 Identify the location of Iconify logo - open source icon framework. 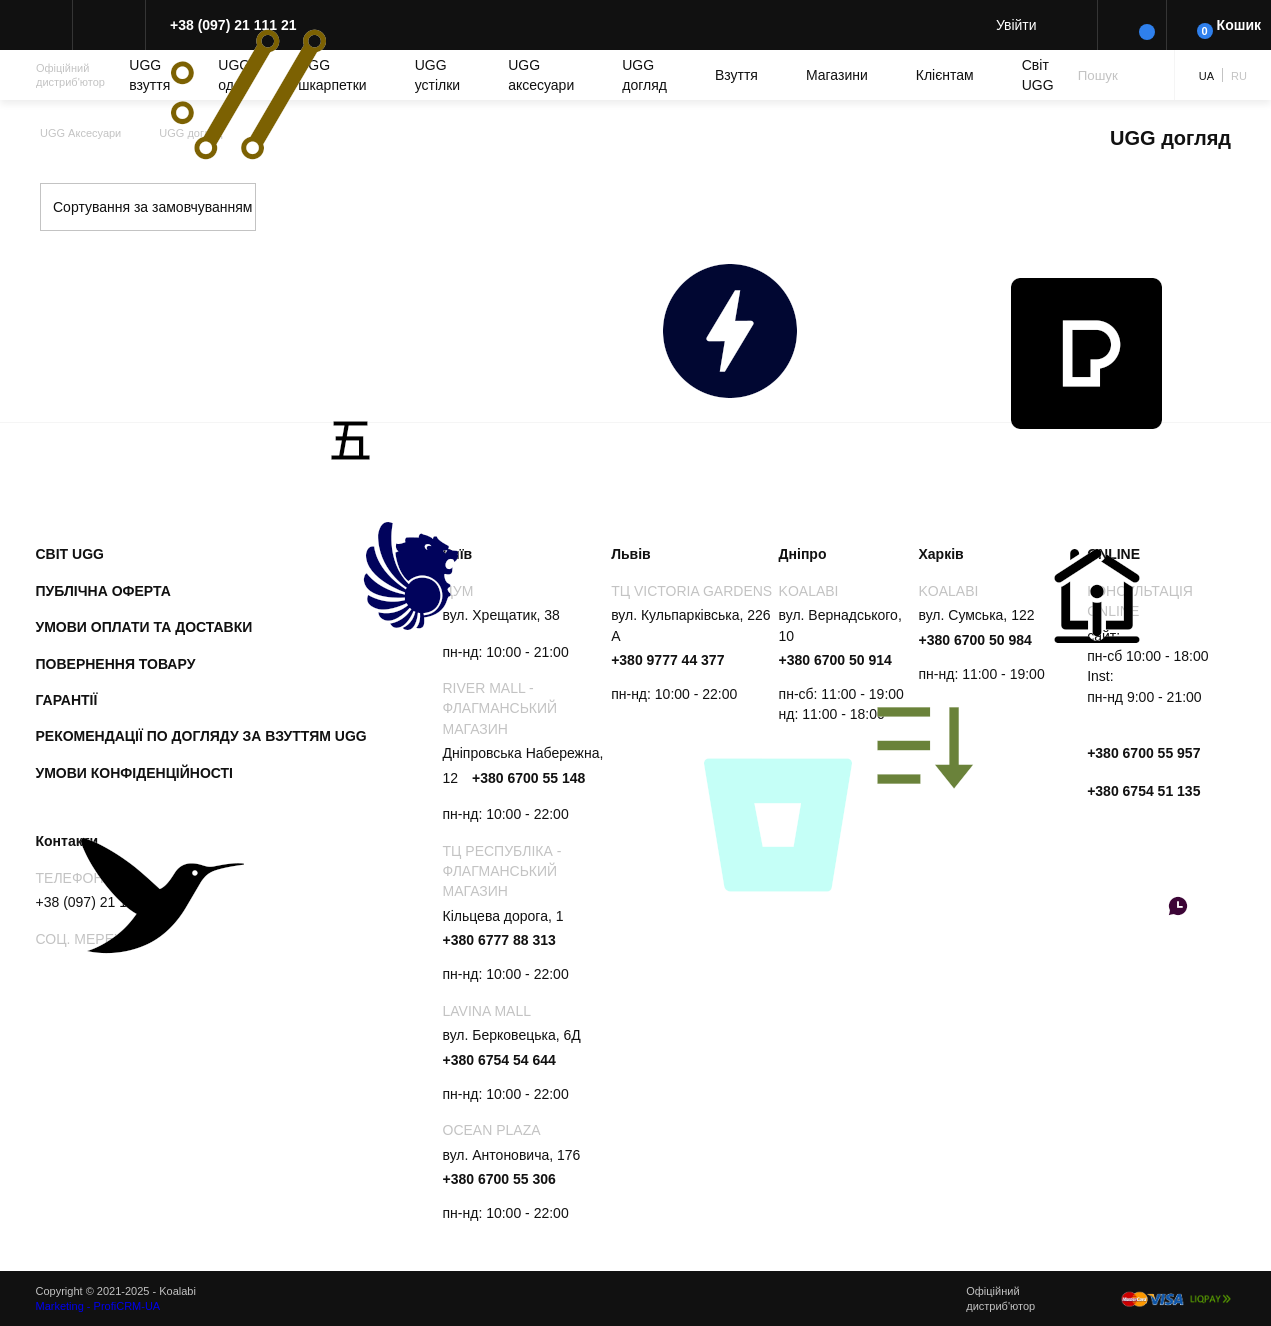
(1097, 596).